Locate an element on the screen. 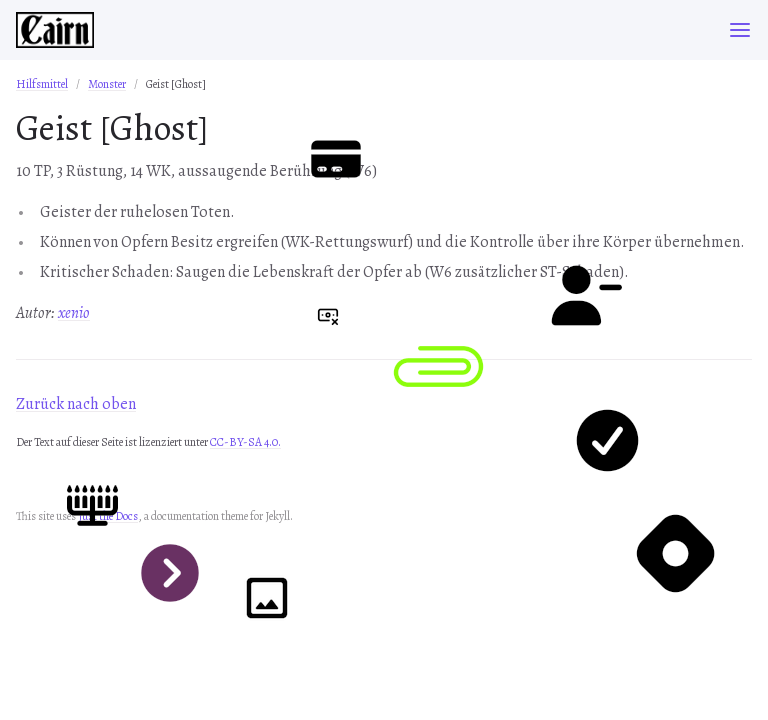  visit hashnode developer blog platform is located at coordinates (675, 553).